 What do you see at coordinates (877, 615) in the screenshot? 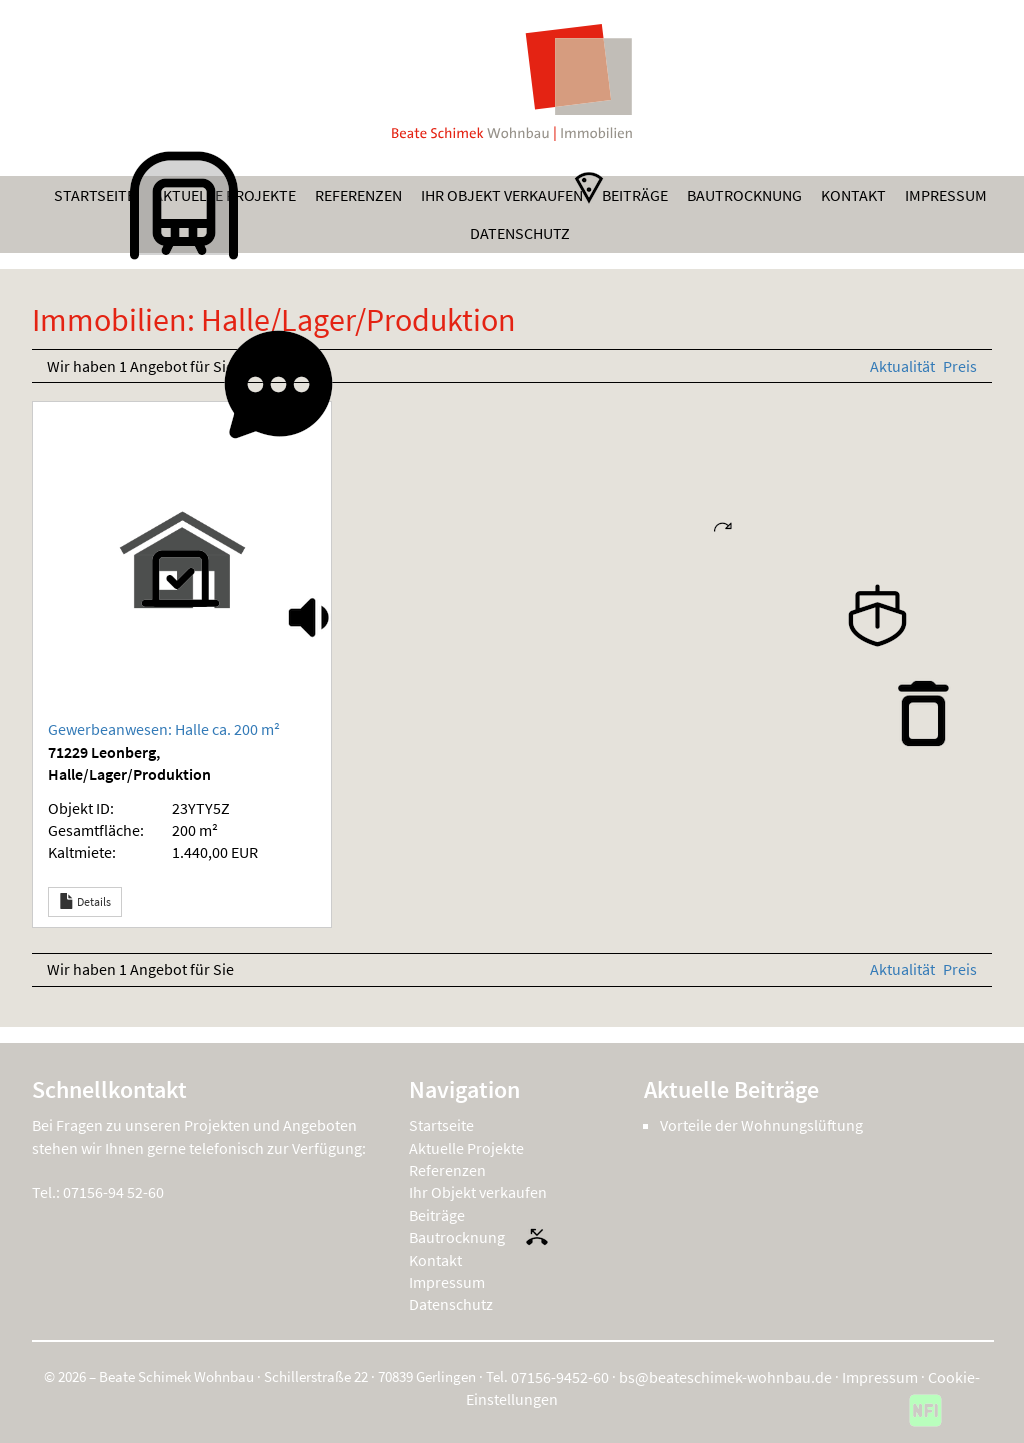
I see `access boat or marine transportation options` at bounding box center [877, 615].